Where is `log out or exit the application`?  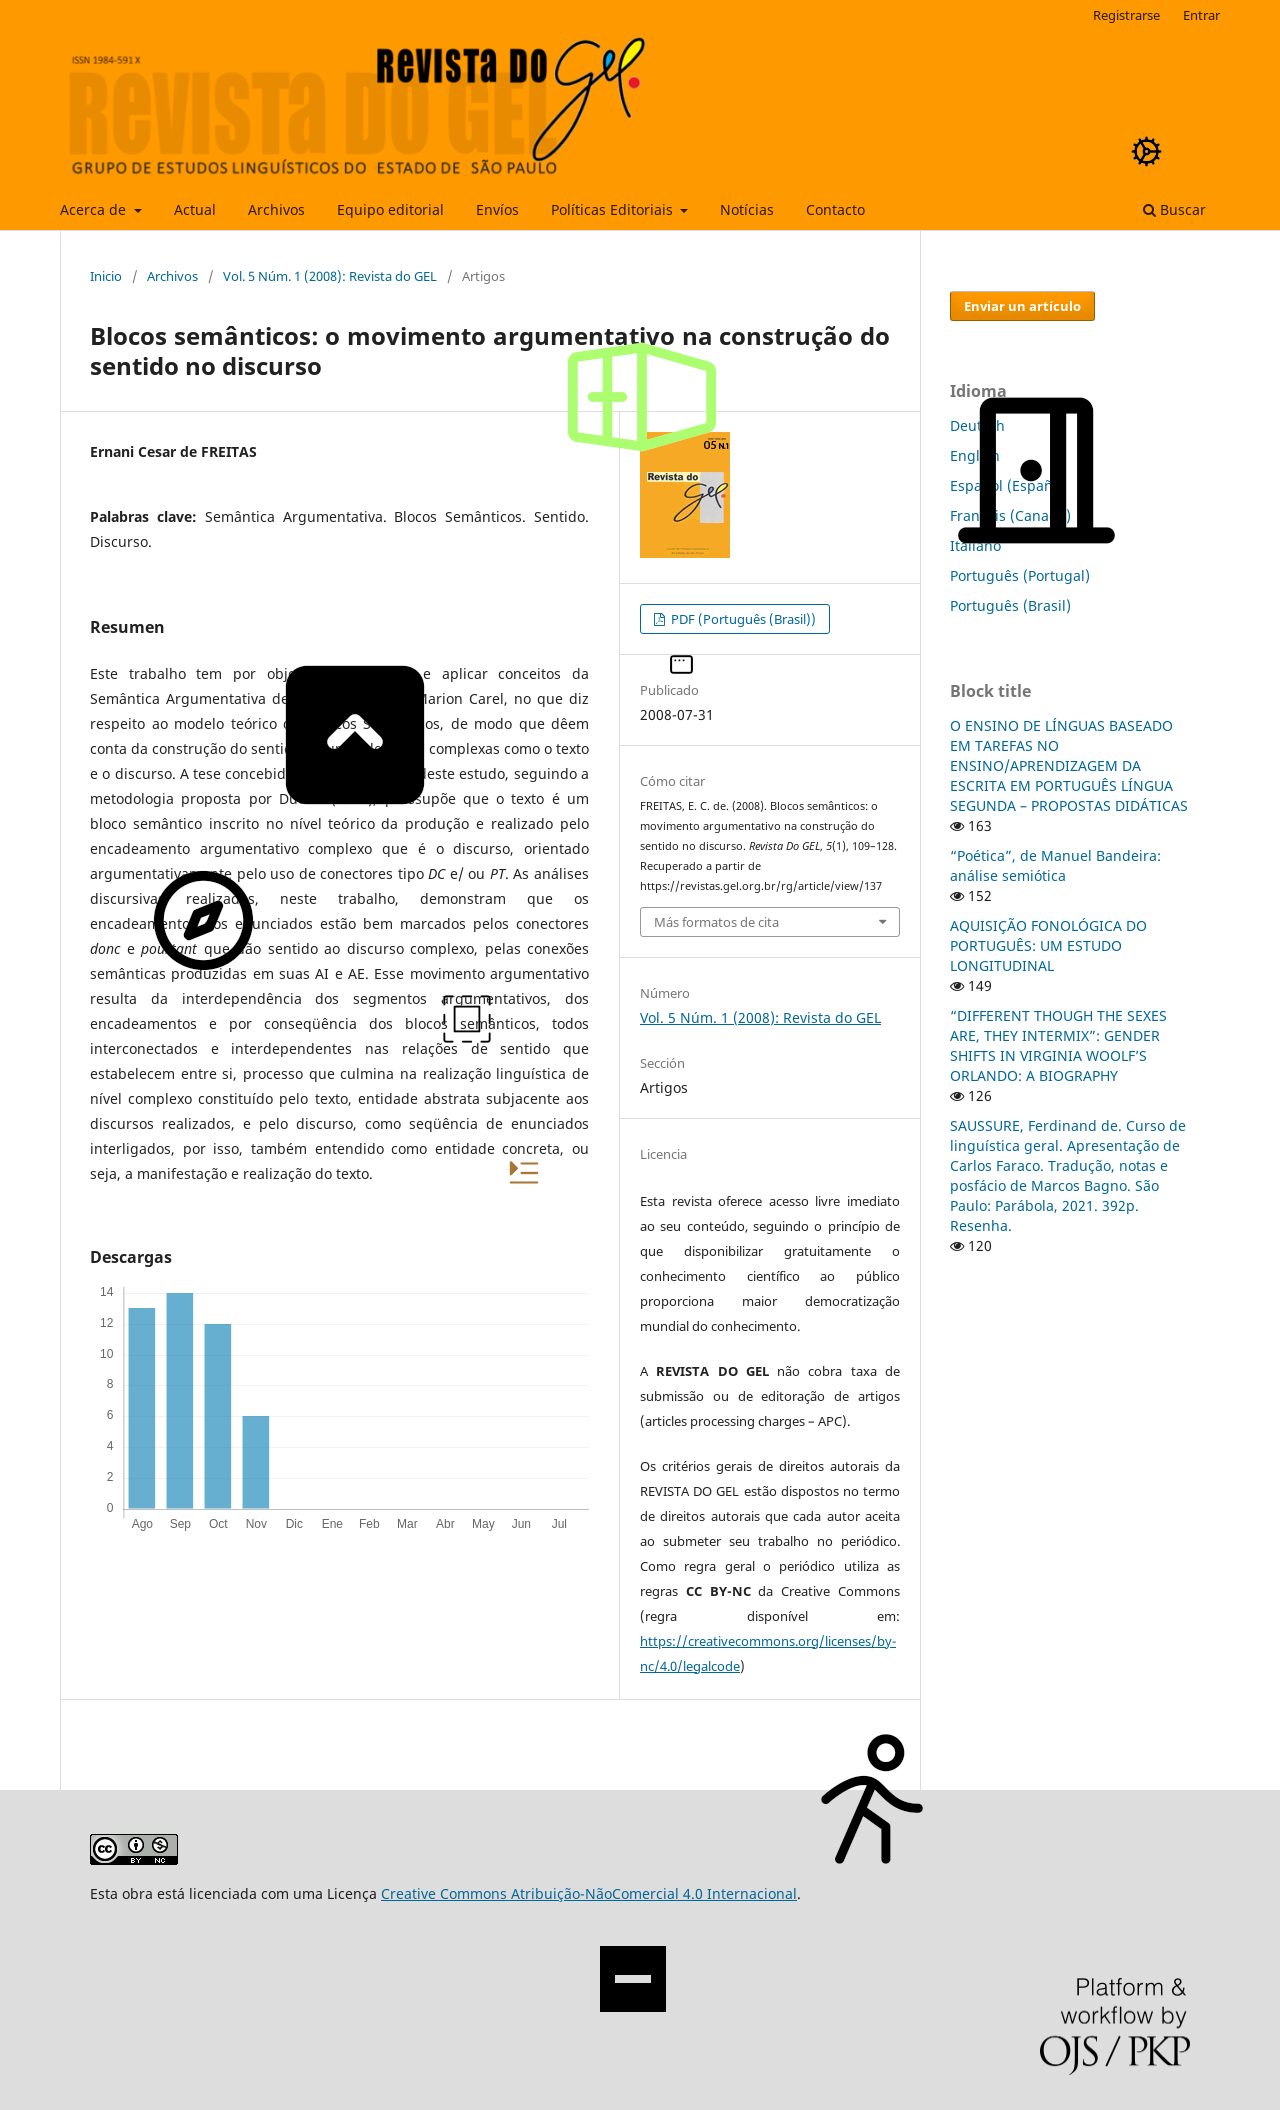 log out or exit the application is located at coordinates (1036, 470).